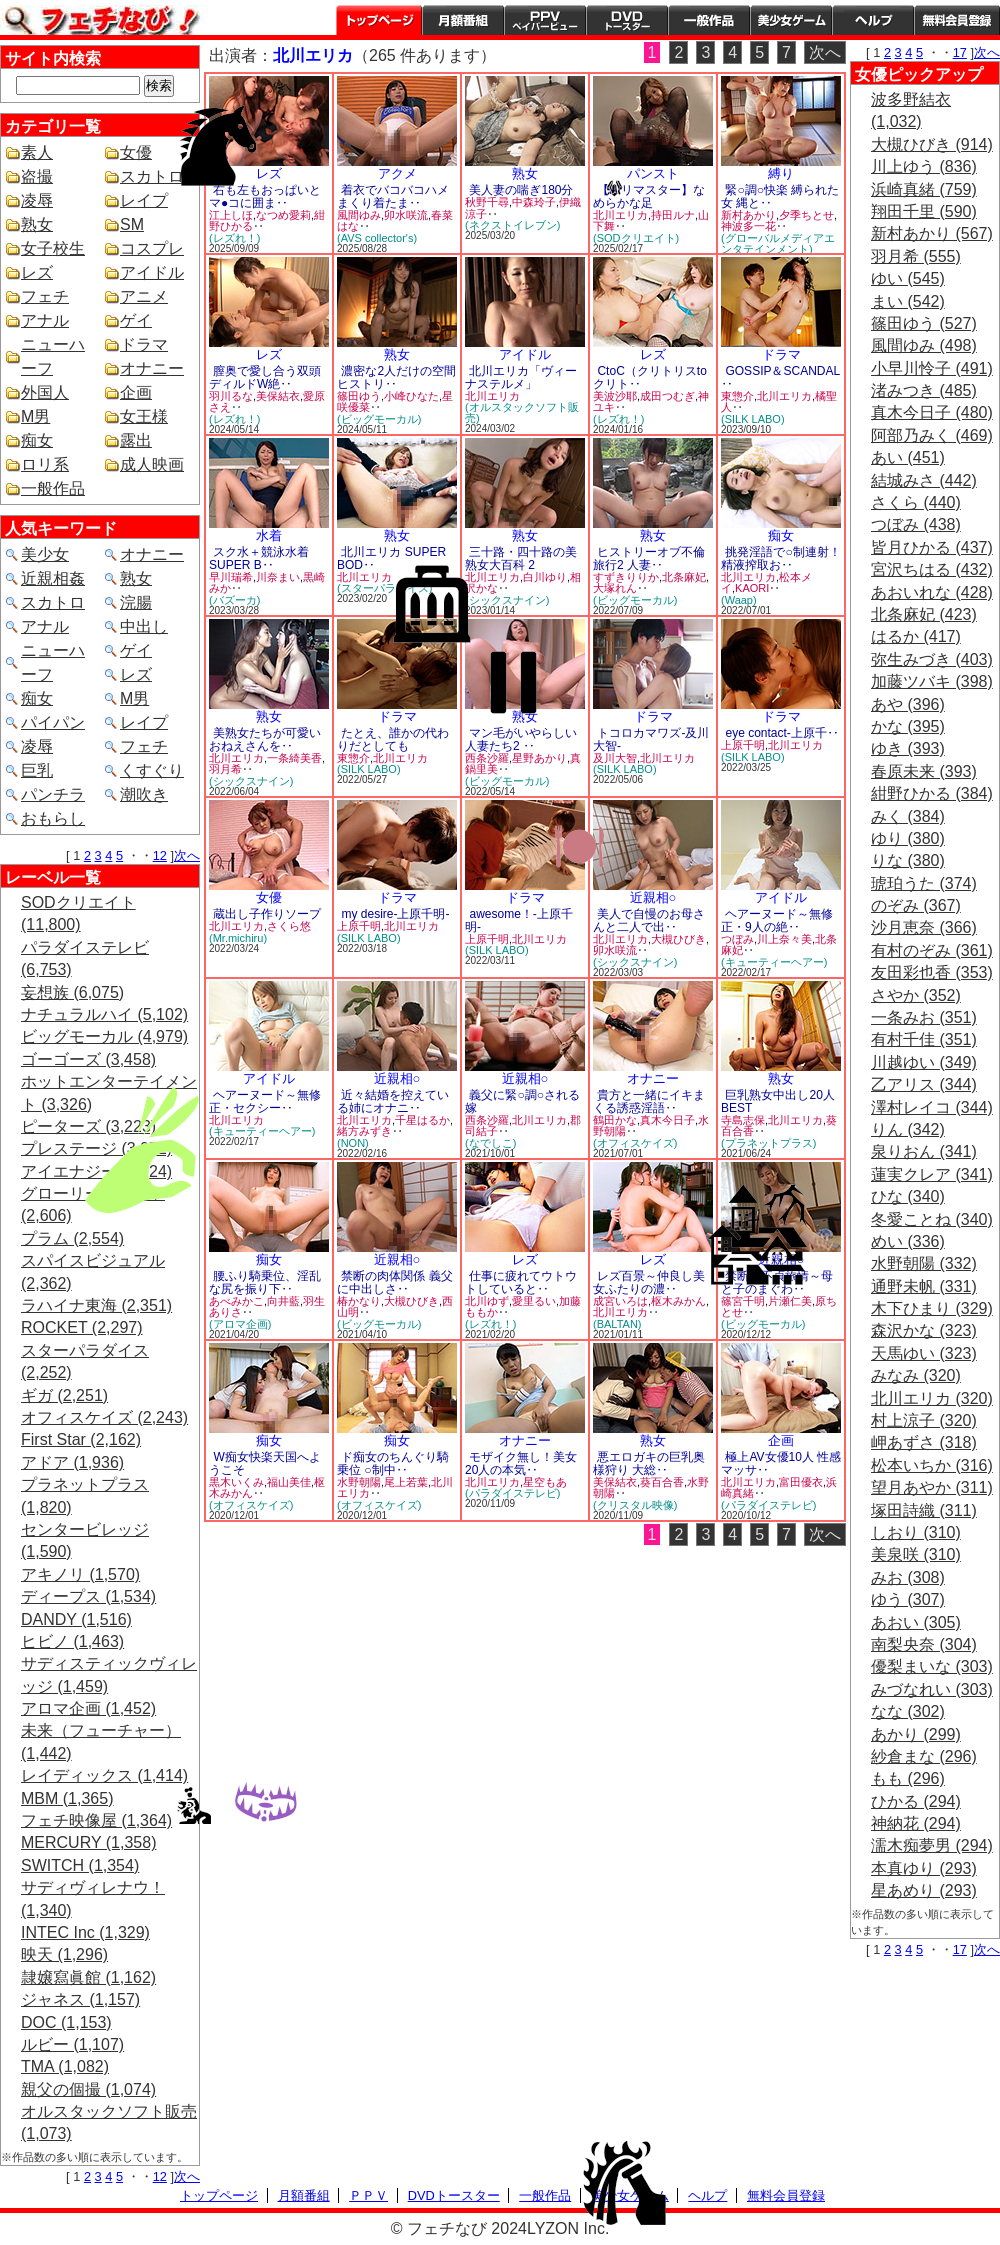 The image size is (1000, 2245). Describe the element at coordinates (513, 682) in the screenshot. I see `pause media playback` at that location.